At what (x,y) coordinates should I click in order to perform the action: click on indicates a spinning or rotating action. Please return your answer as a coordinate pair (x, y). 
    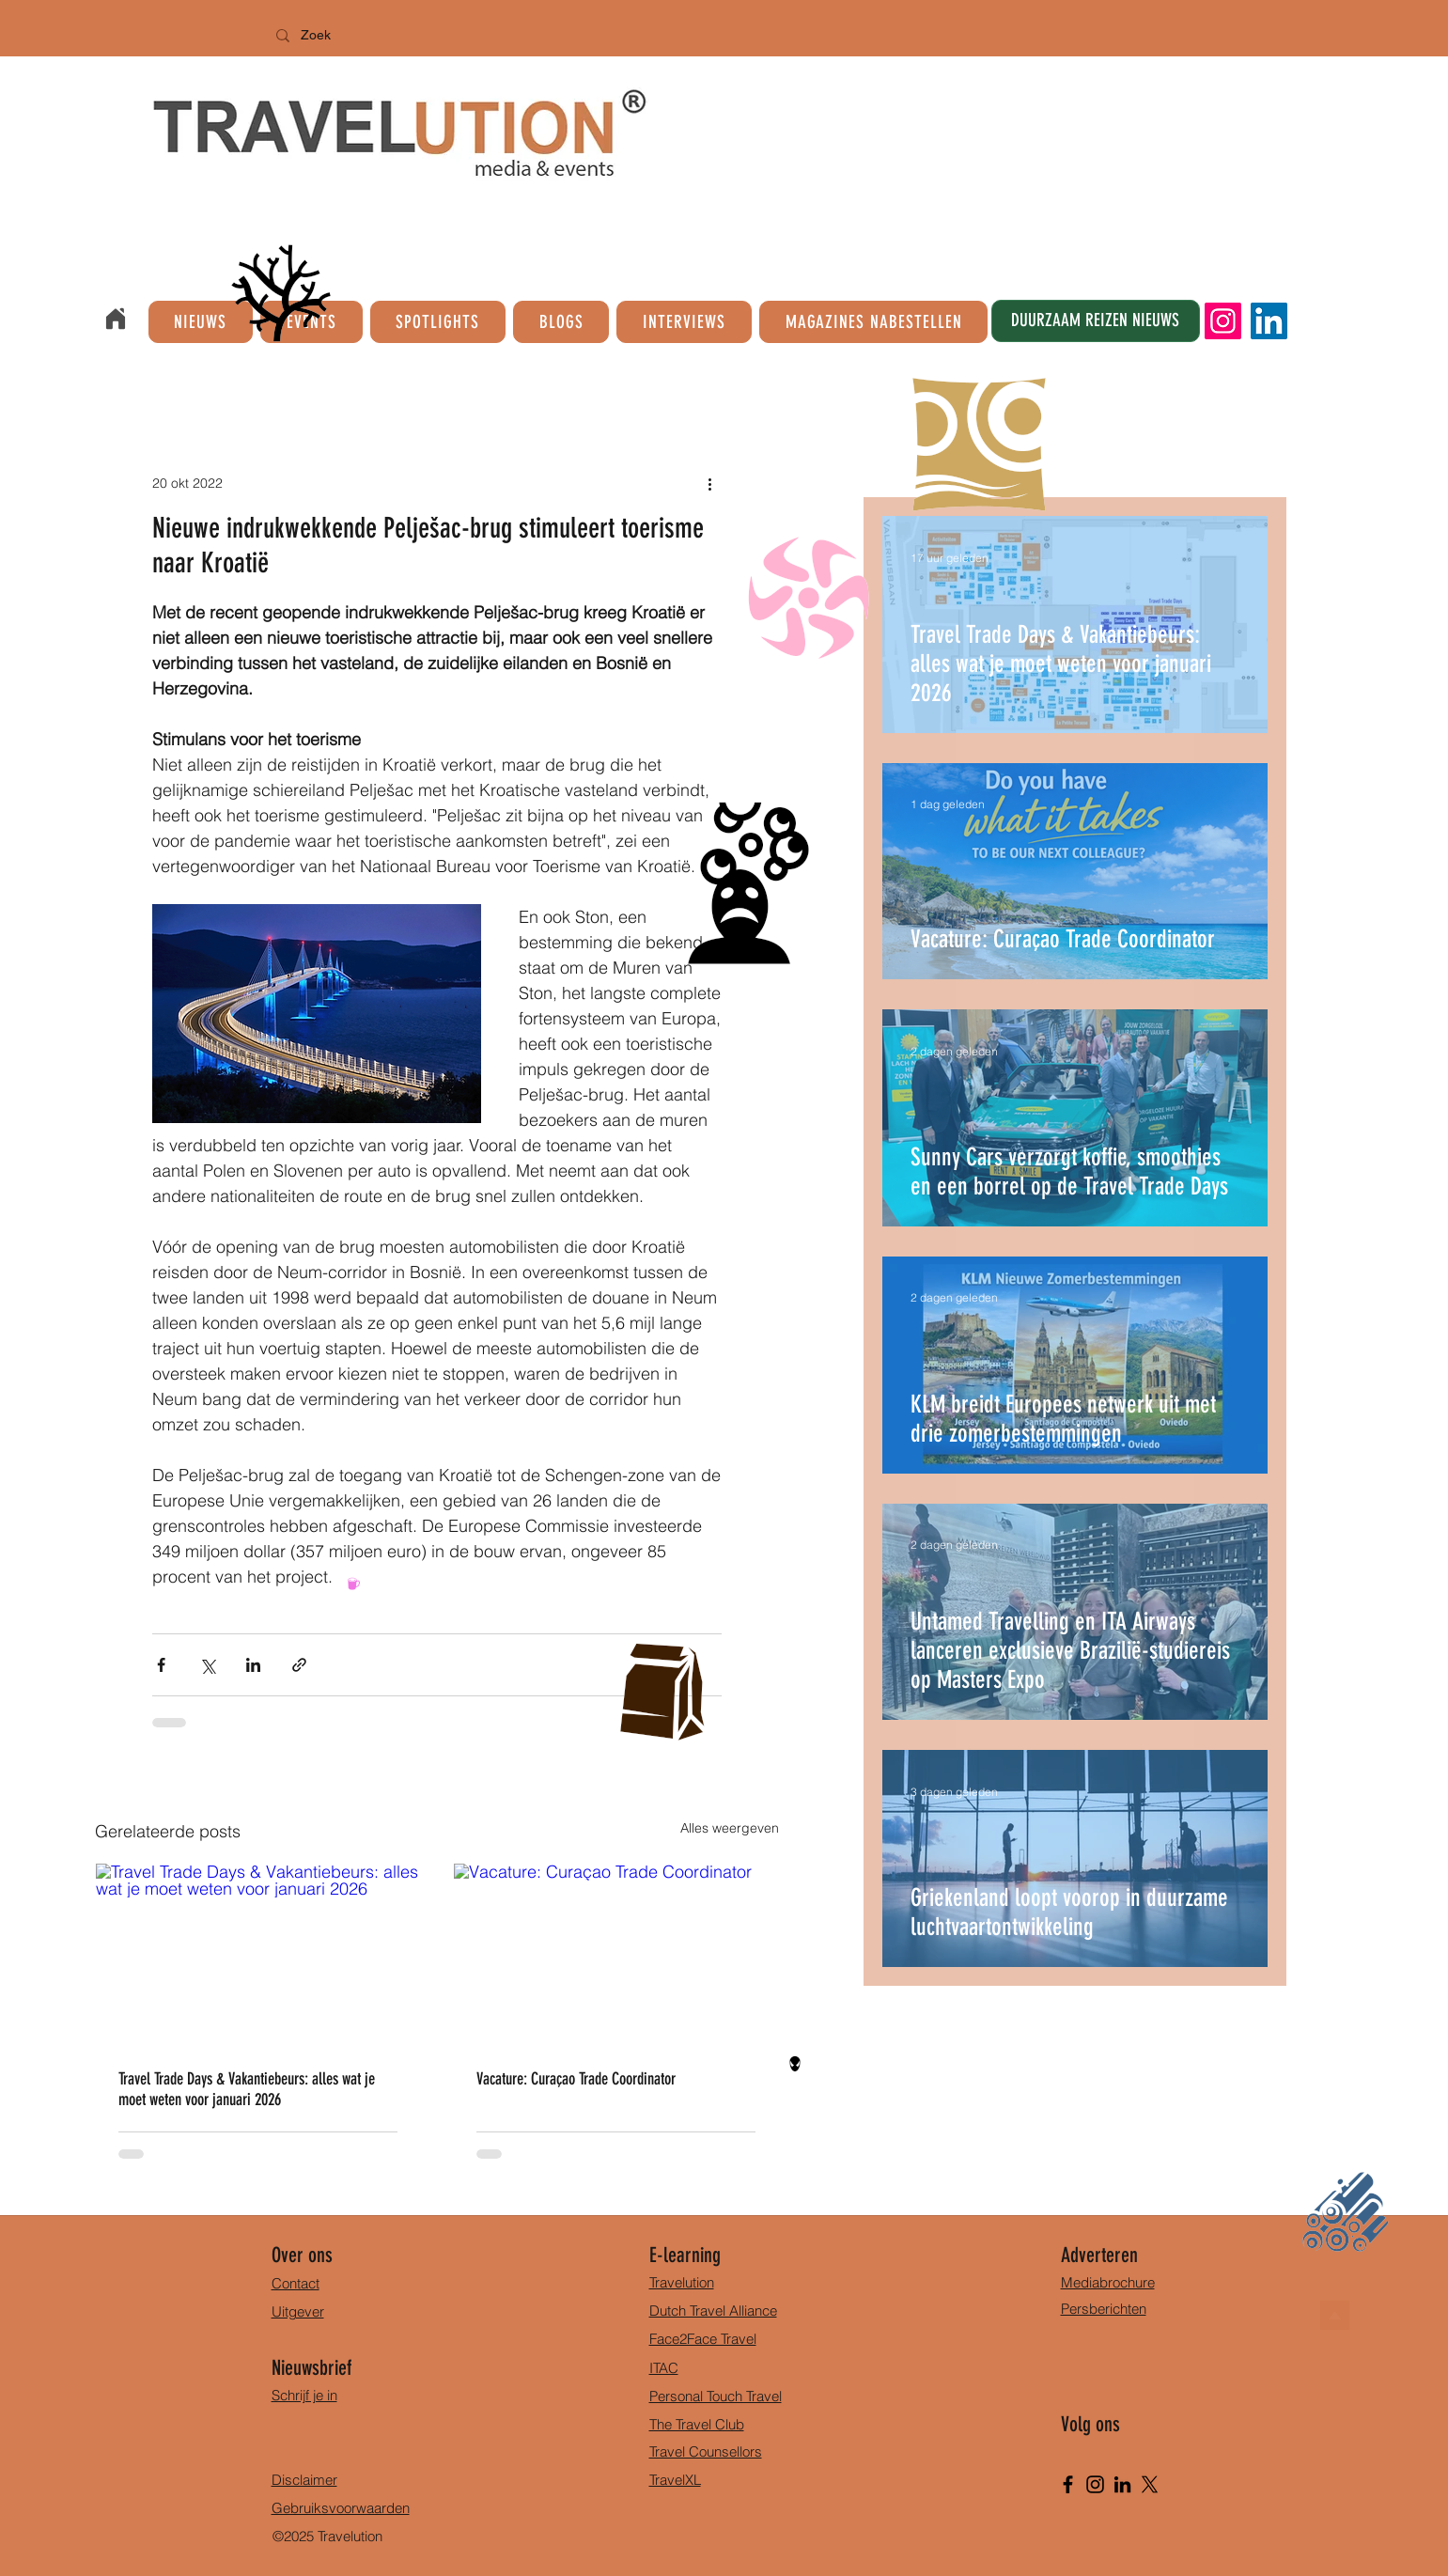
    Looking at the image, I should click on (809, 597).